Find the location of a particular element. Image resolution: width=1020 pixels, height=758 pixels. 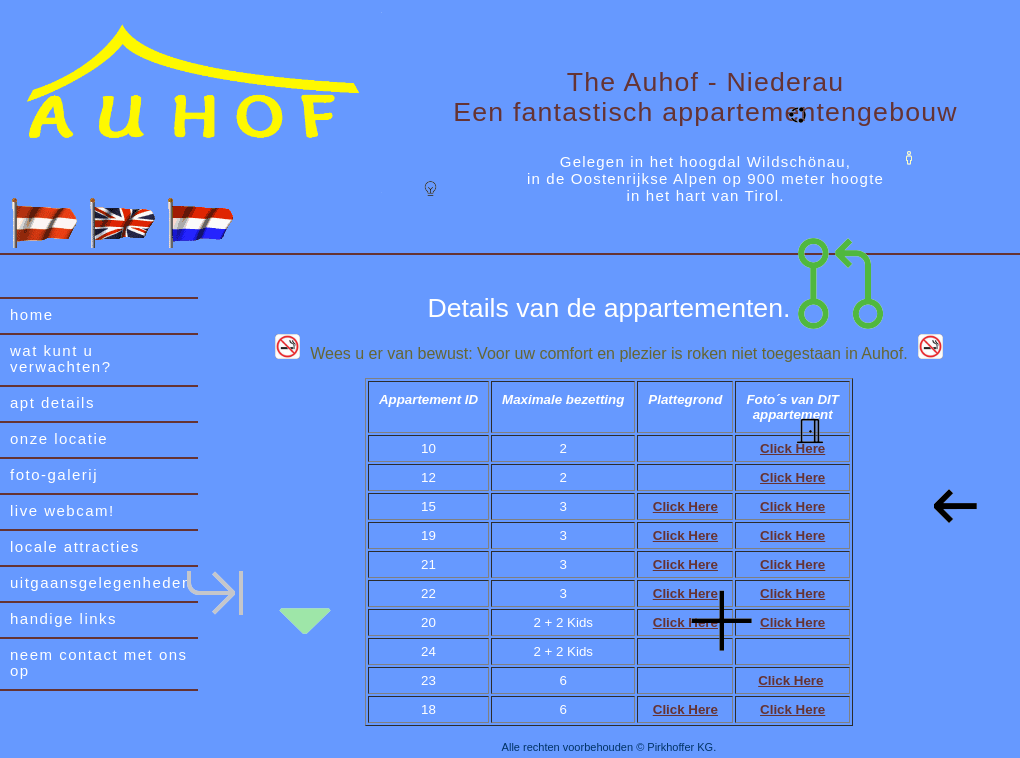

add a new item is located at coordinates (724, 623).